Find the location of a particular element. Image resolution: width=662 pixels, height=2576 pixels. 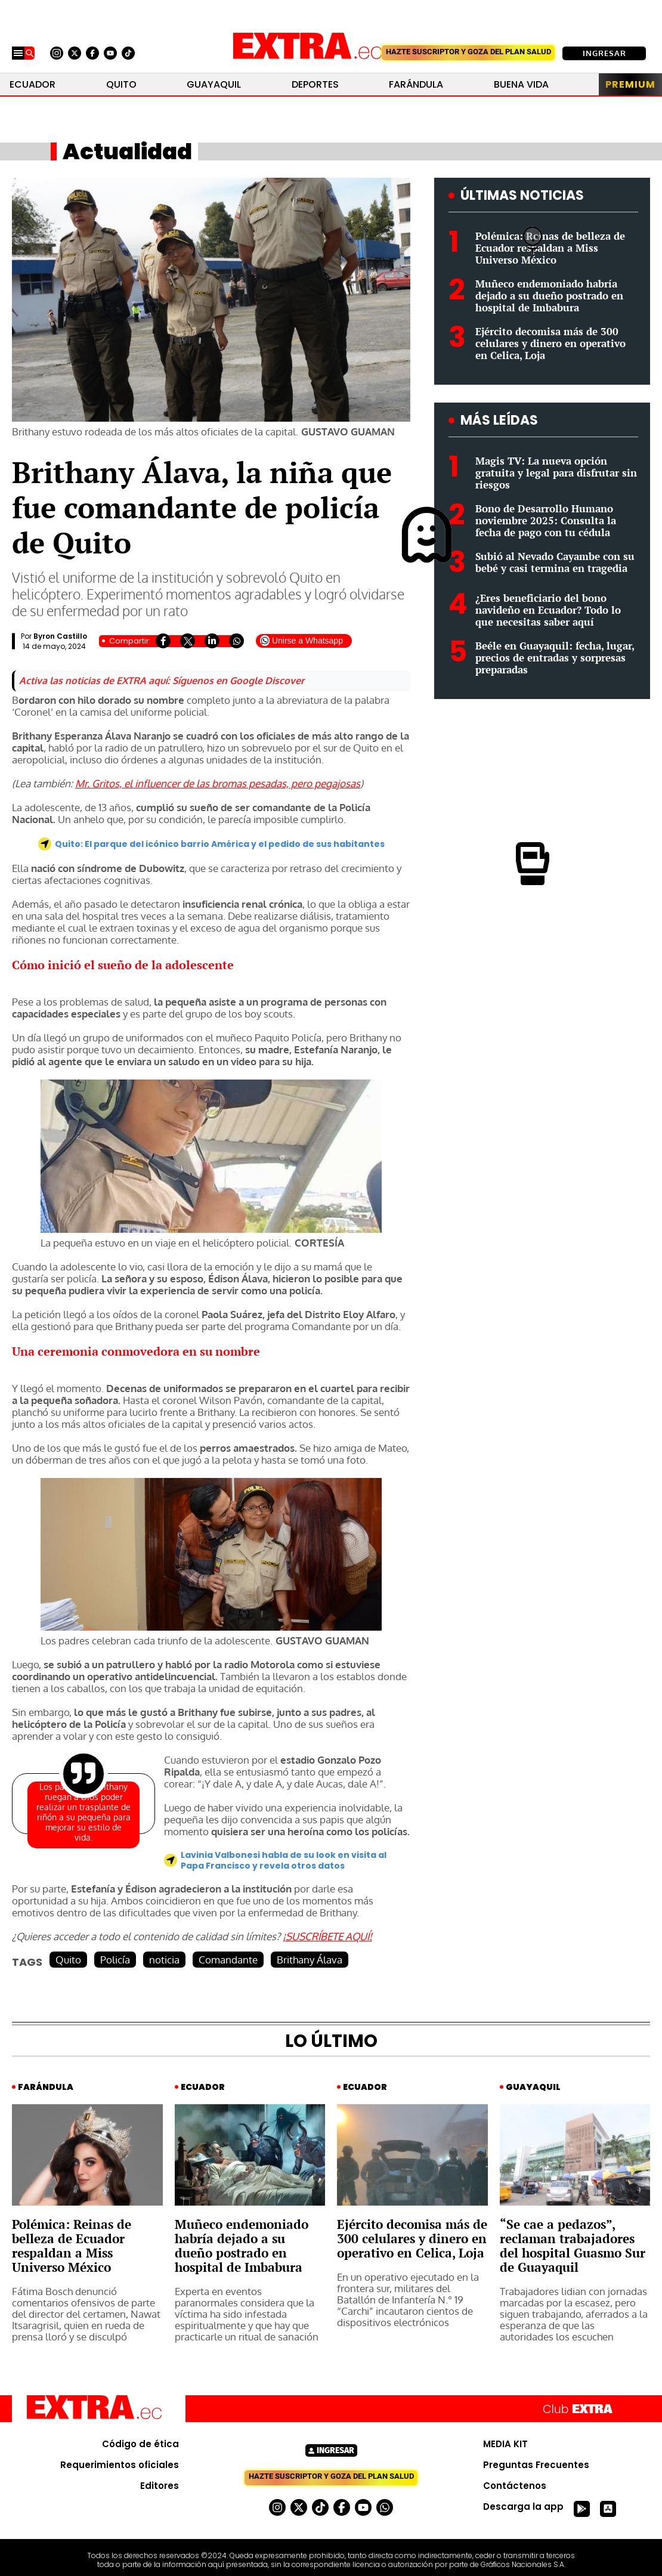

access mixed martial arts or boxing content is located at coordinates (533, 864).